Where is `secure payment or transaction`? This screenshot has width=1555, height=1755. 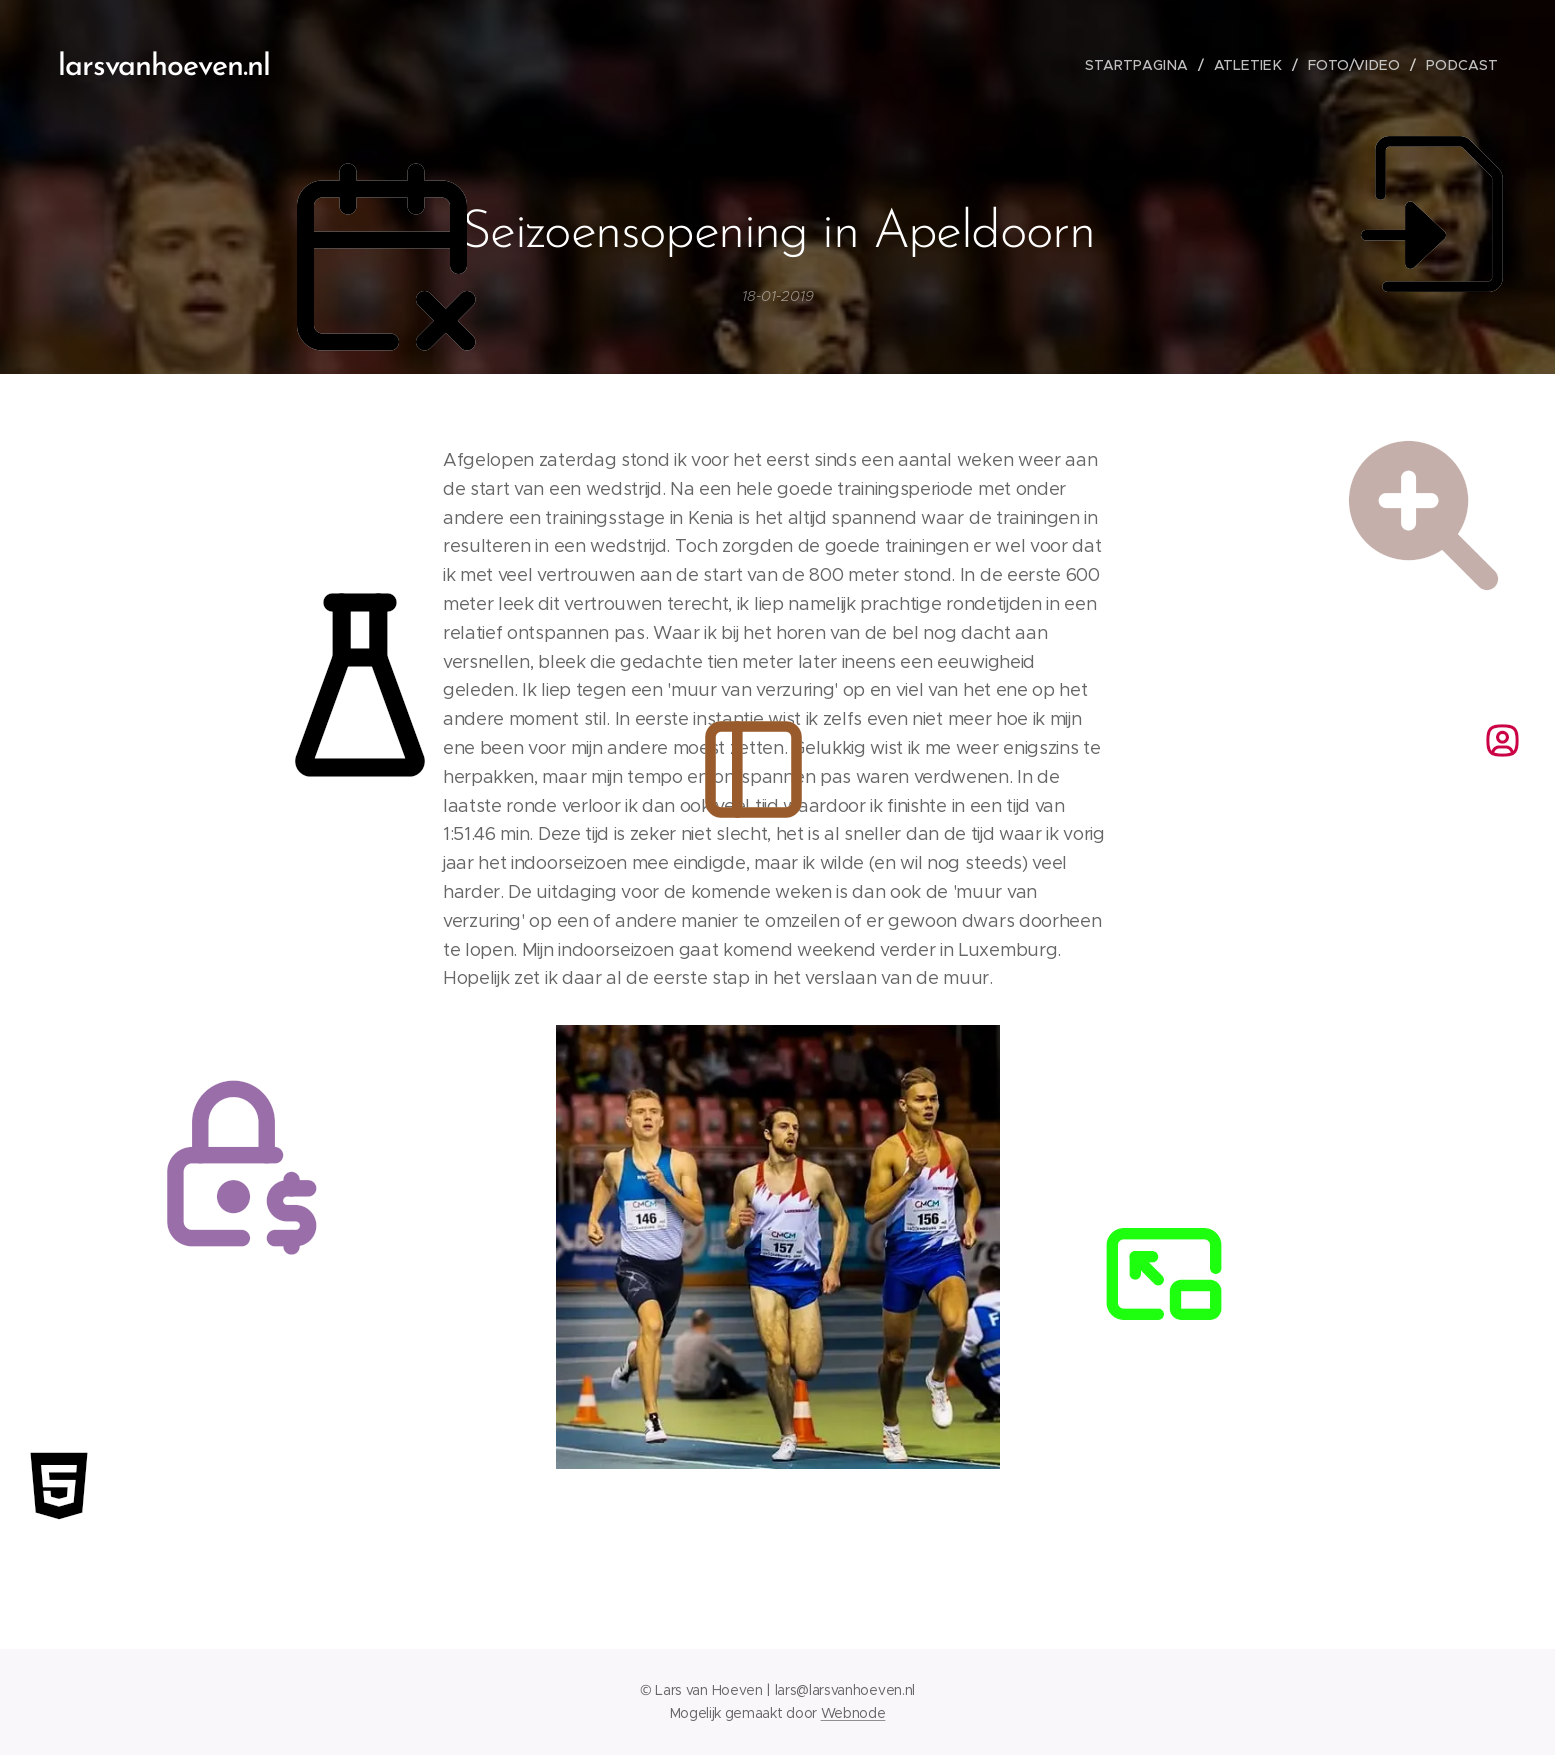 secure payment or transaction is located at coordinates (233, 1163).